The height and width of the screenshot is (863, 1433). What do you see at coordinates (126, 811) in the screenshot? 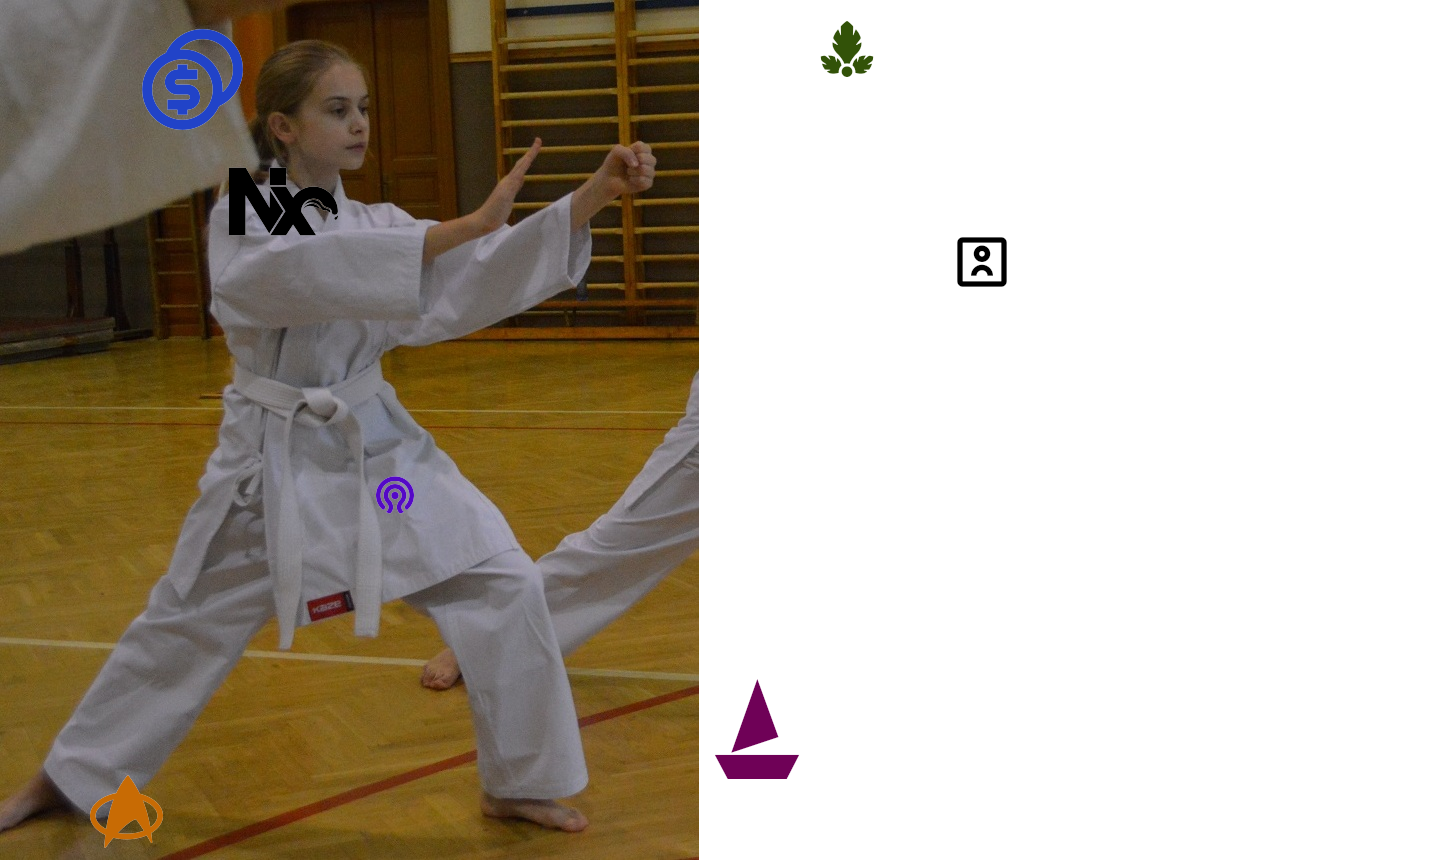
I see `Star Trek franchise logo` at bounding box center [126, 811].